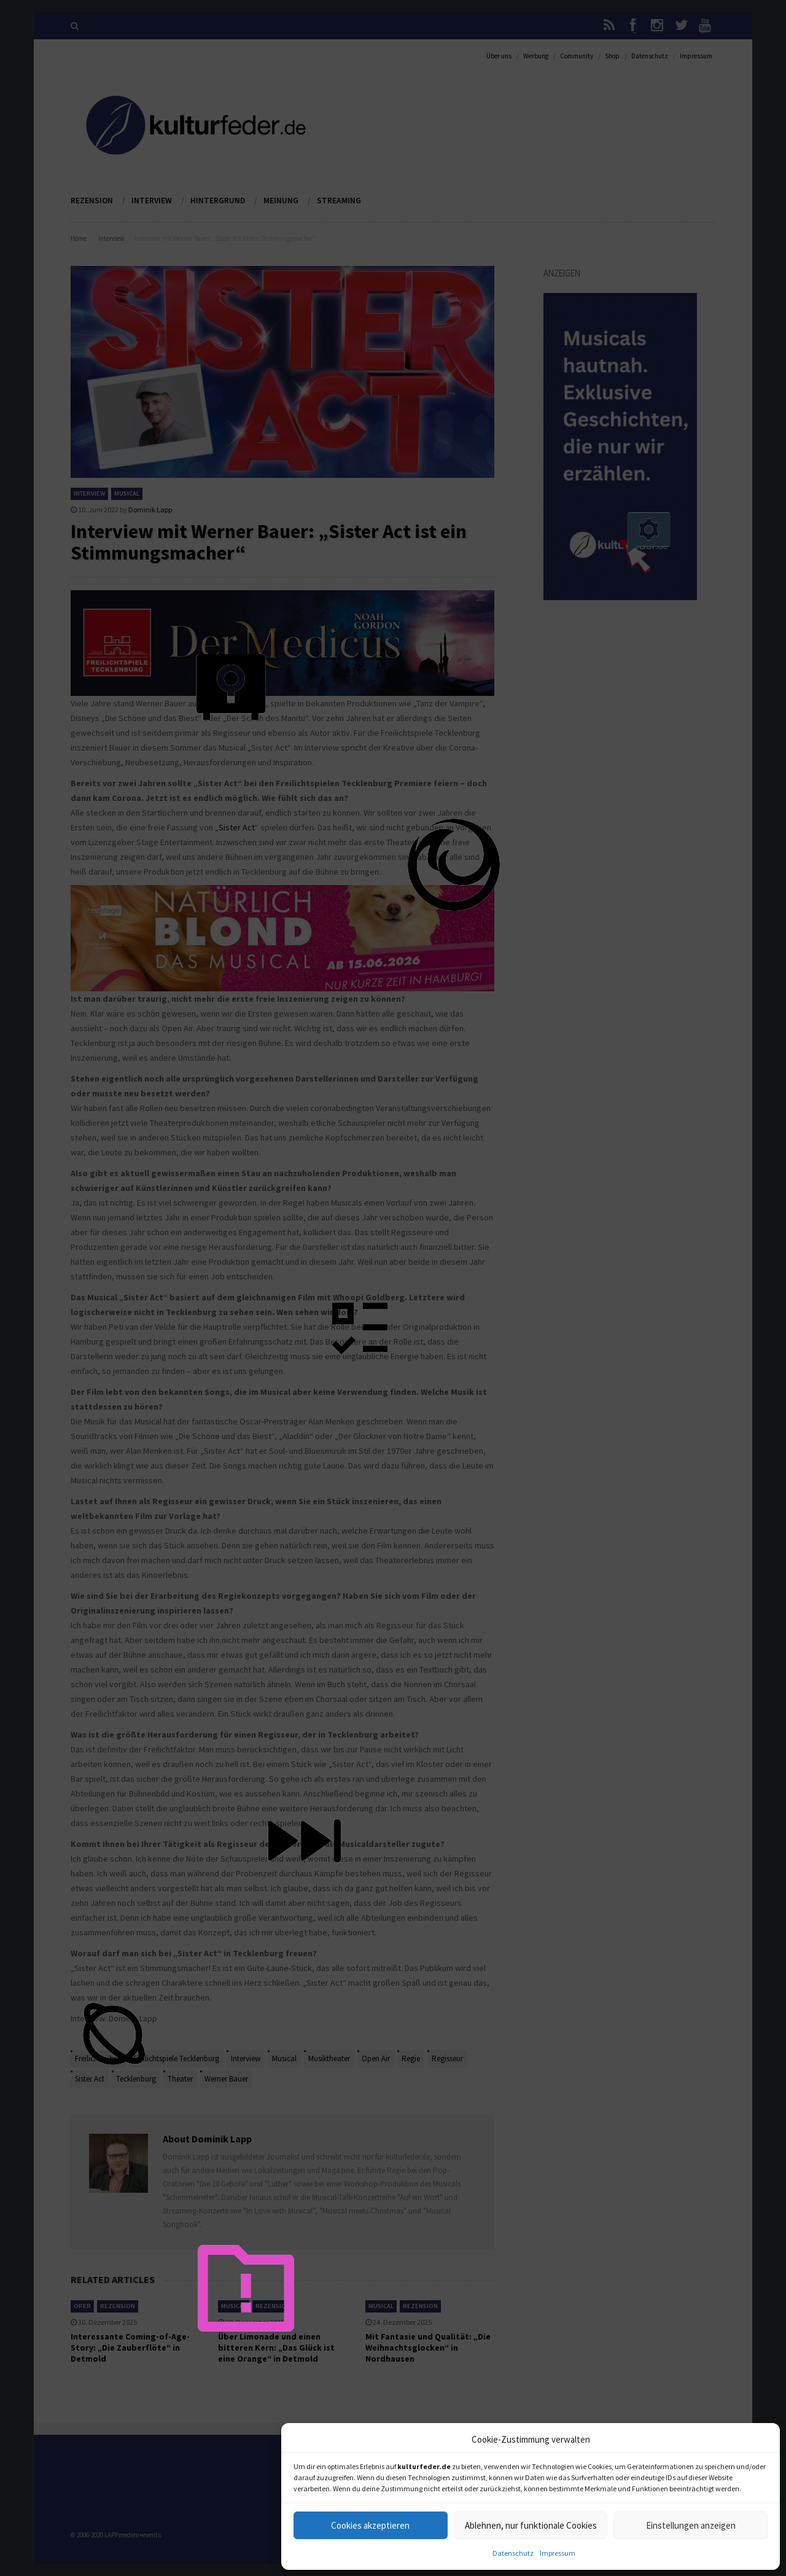  What do you see at coordinates (112, 2035) in the screenshot?
I see `explore global or worldwide content` at bounding box center [112, 2035].